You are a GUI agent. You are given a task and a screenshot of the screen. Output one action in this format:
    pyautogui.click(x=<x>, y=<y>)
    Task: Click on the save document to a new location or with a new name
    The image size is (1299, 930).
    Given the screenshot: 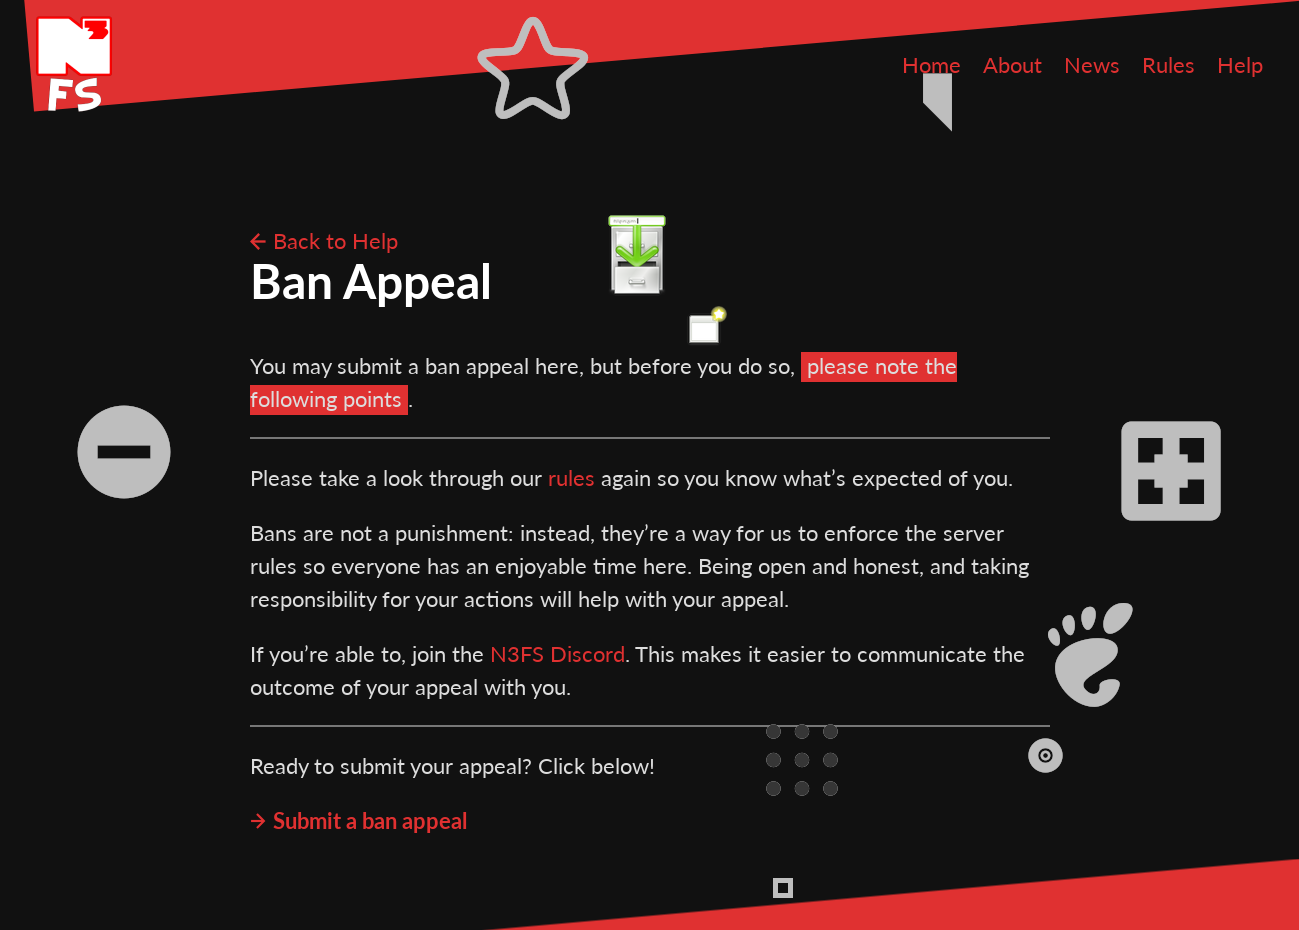 What is the action you would take?
    pyautogui.click(x=637, y=257)
    